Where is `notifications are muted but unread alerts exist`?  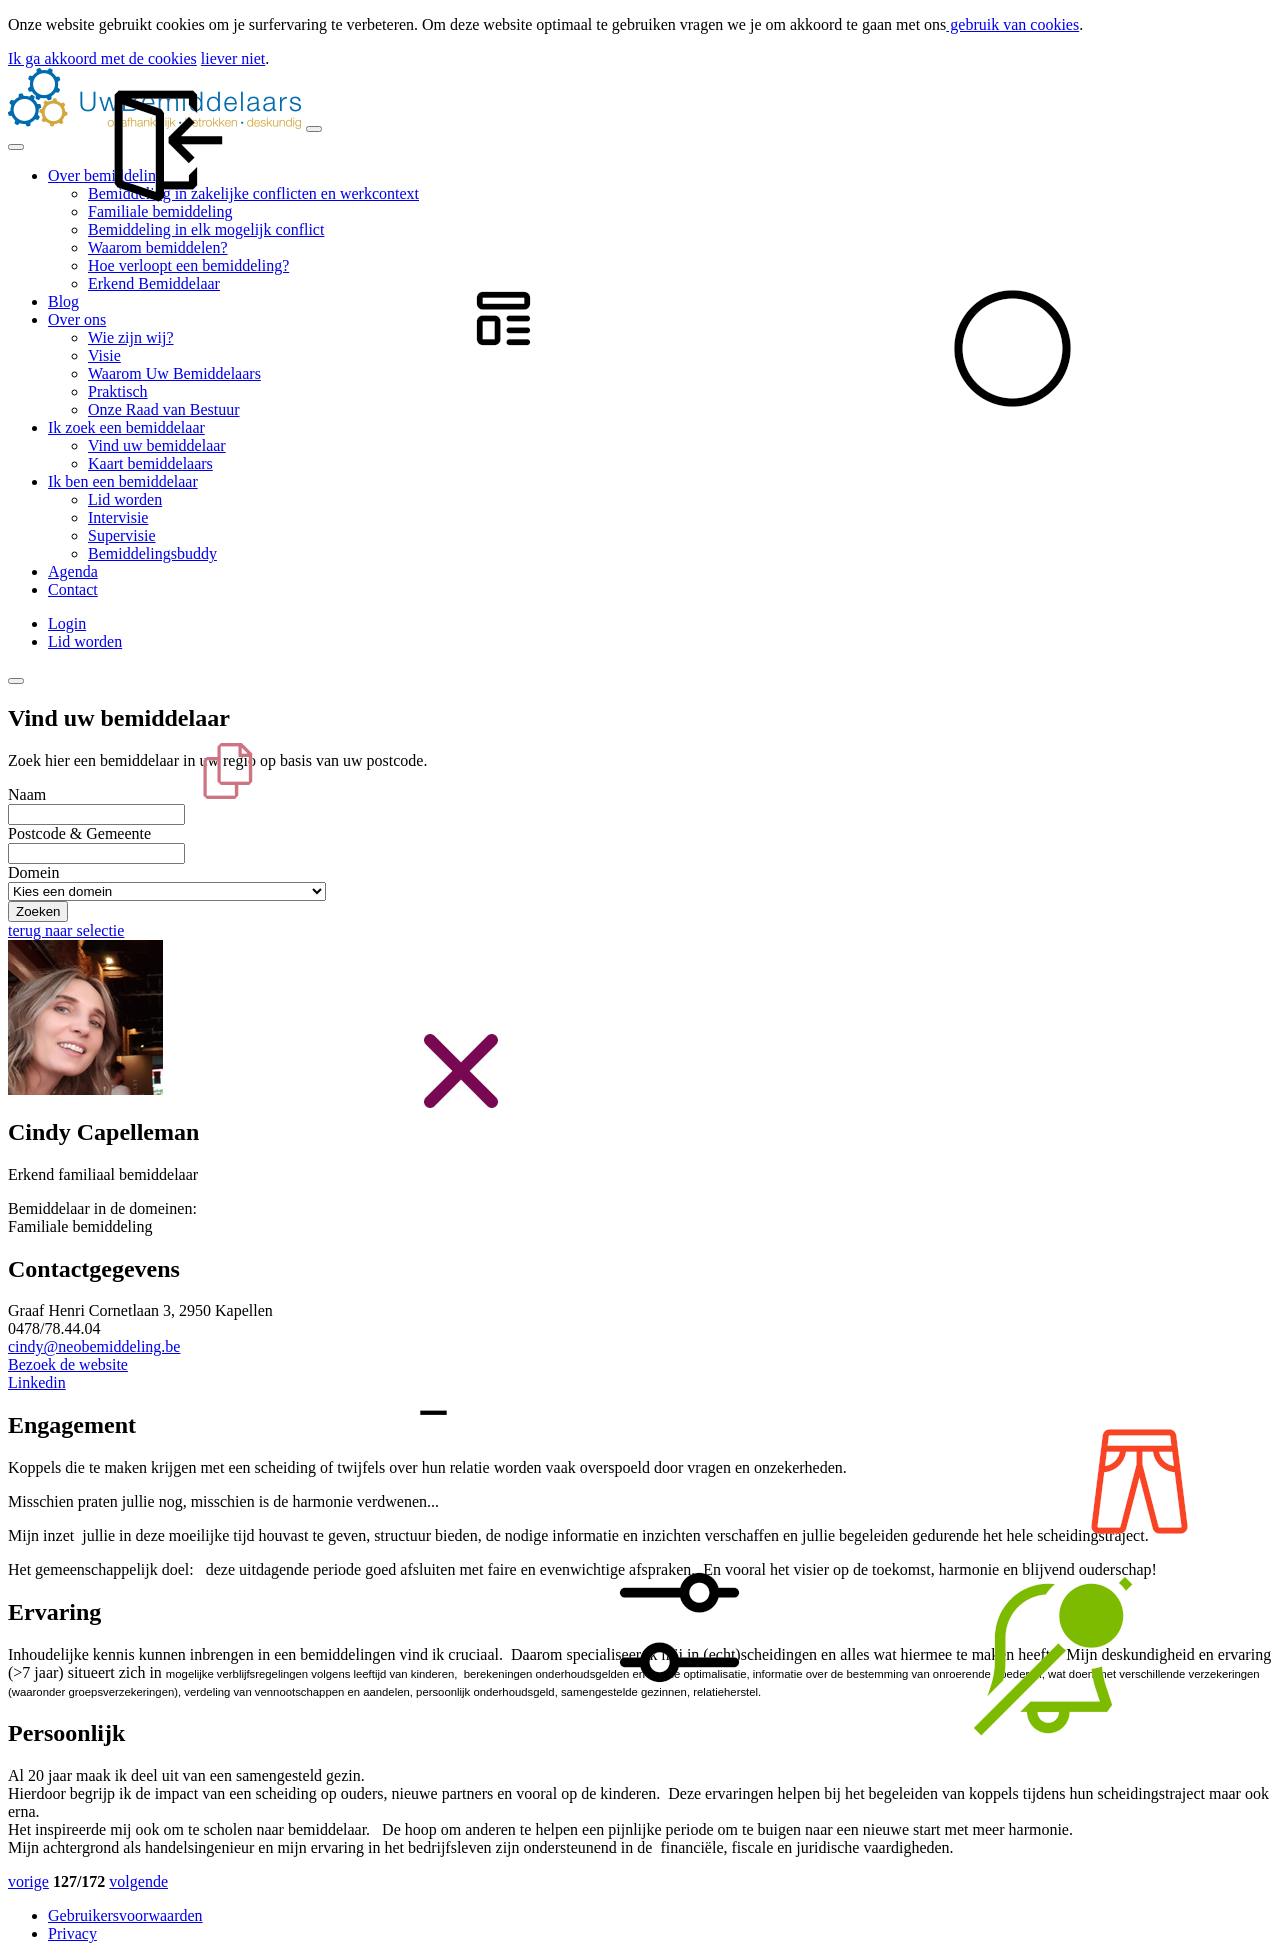 notifications are muted but unread alerts exist is located at coordinates (1048, 1658).